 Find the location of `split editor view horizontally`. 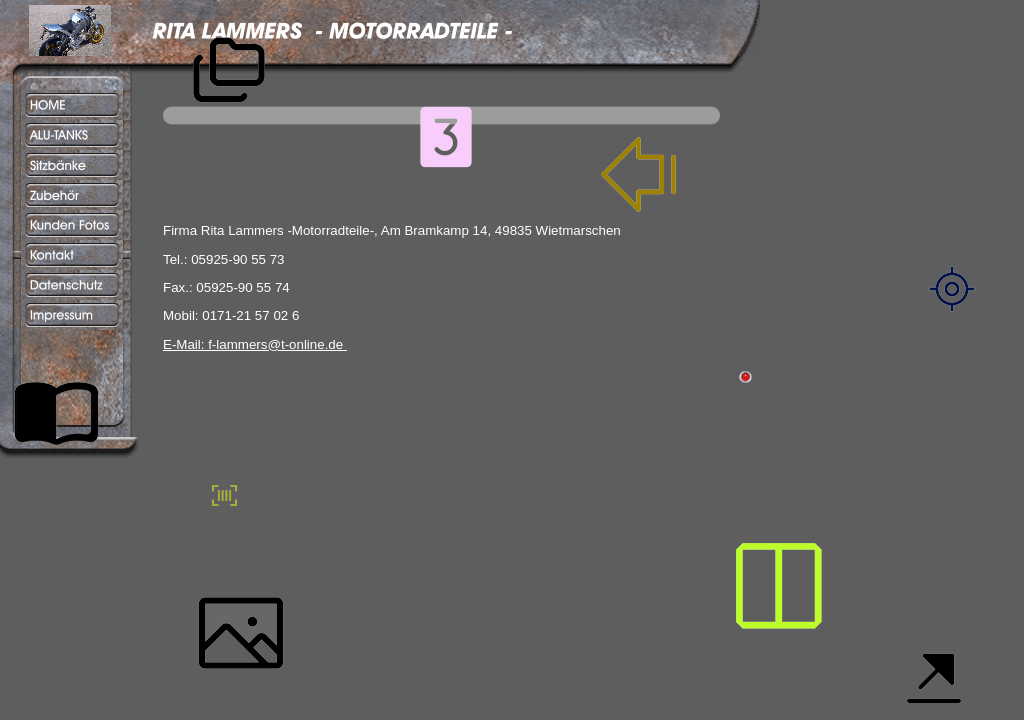

split editor view horizontally is located at coordinates (775, 582).